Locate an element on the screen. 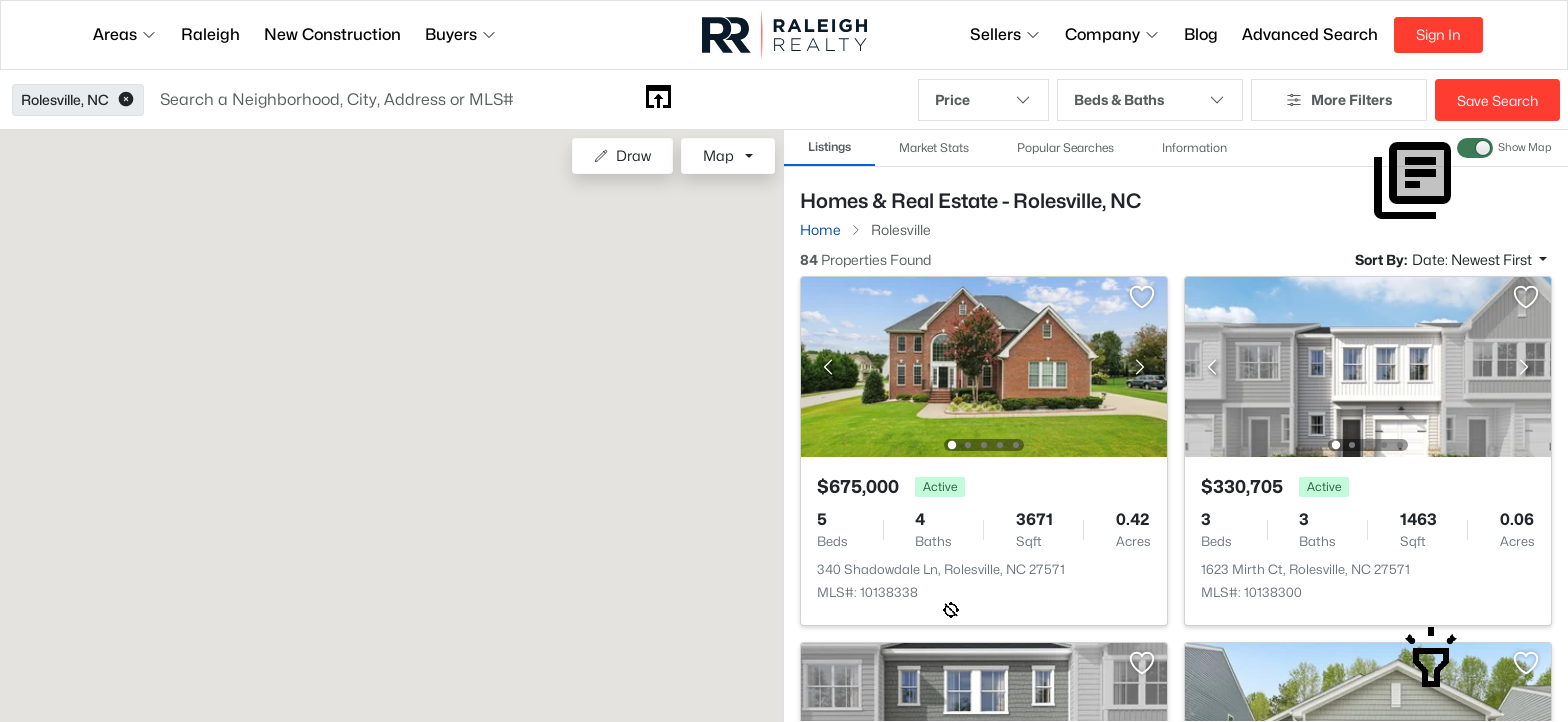  access your library or reading list is located at coordinates (1412, 180).